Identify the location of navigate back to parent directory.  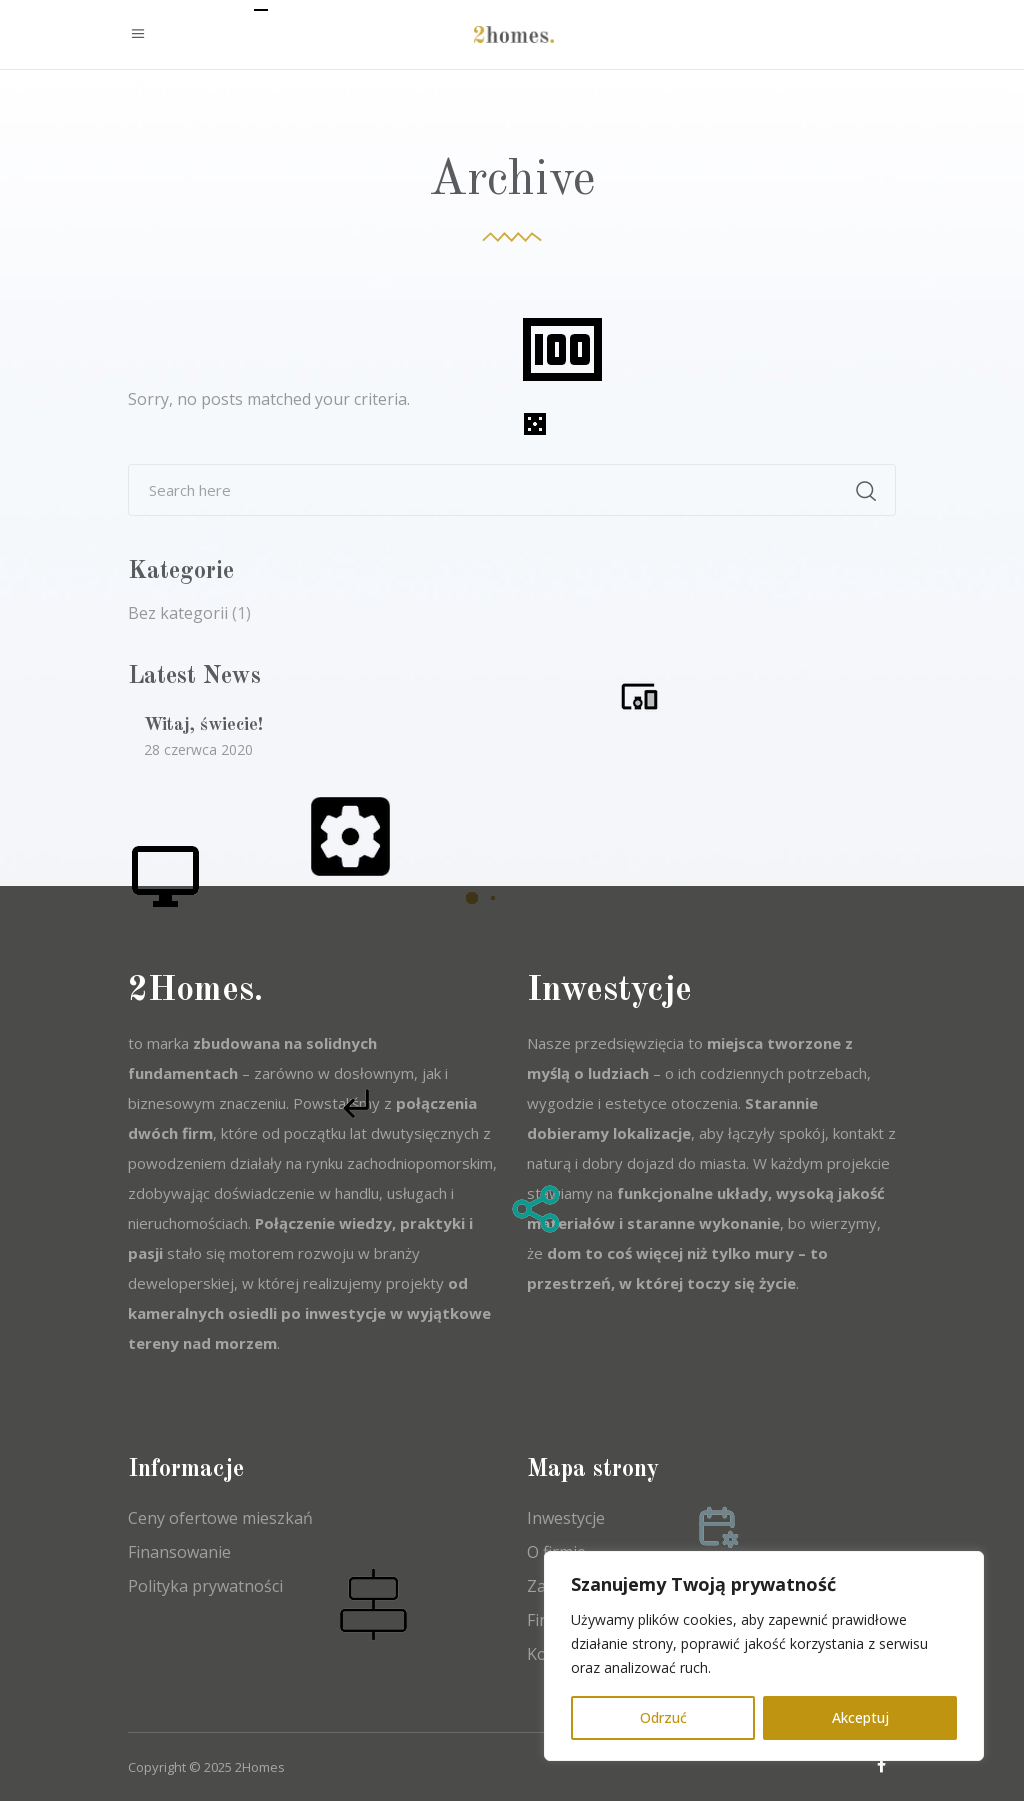
(355, 1103).